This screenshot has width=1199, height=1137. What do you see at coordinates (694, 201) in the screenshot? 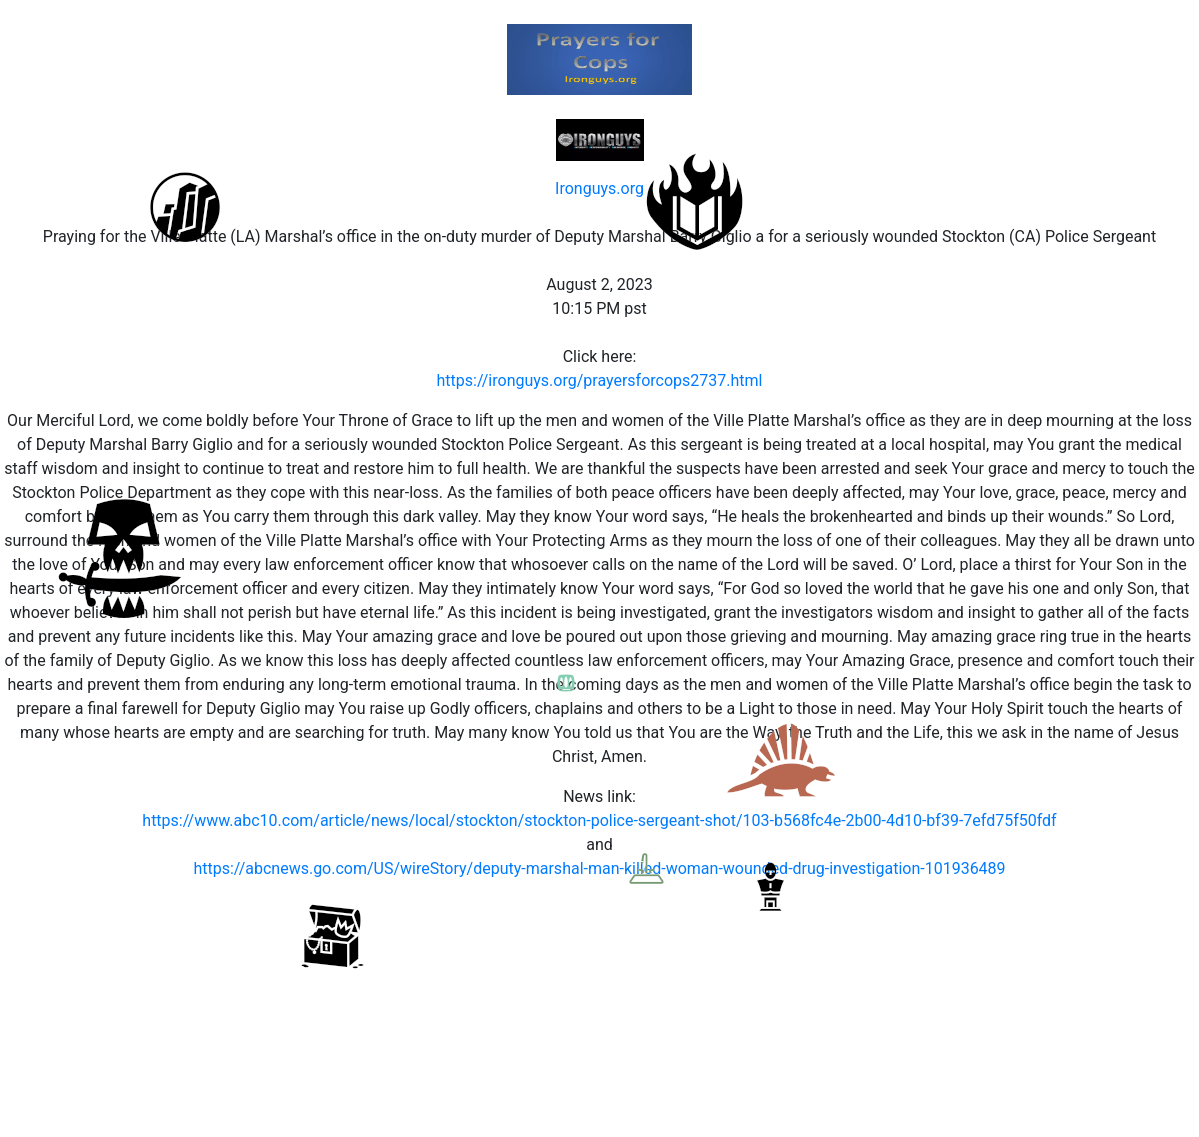
I see `destroy or permanently delete a document` at bounding box center [694, 201].